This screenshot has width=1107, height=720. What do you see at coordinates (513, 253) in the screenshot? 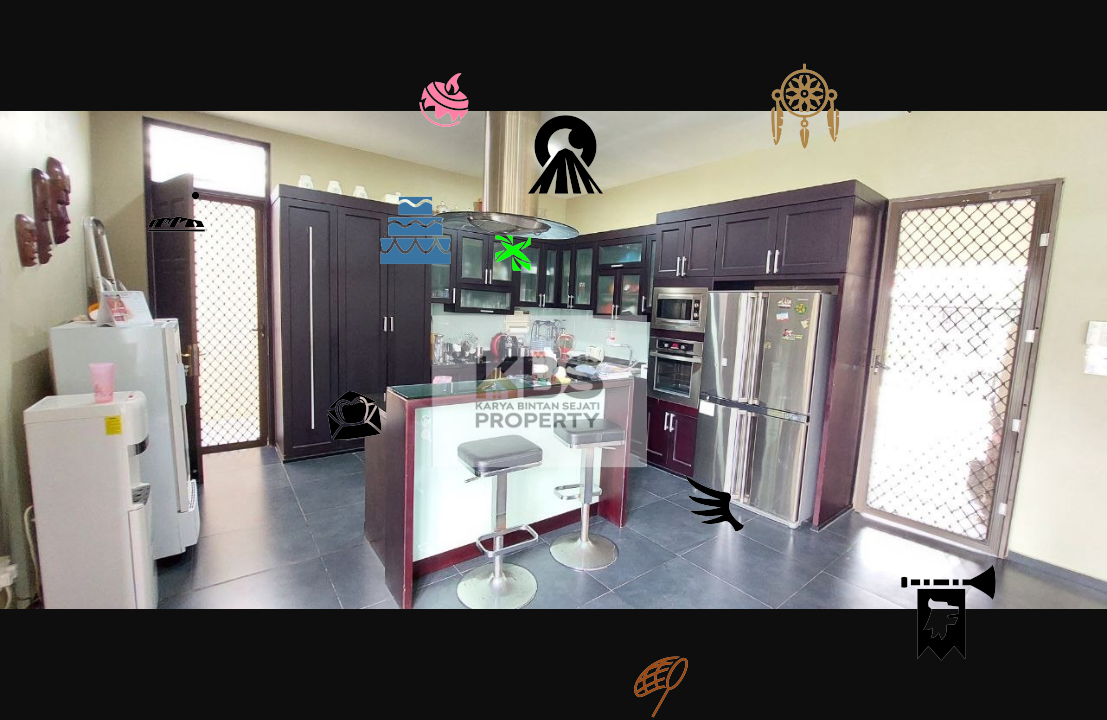
I see `indicates a special bonus or power-up effect` at bounding box center [513, 253].